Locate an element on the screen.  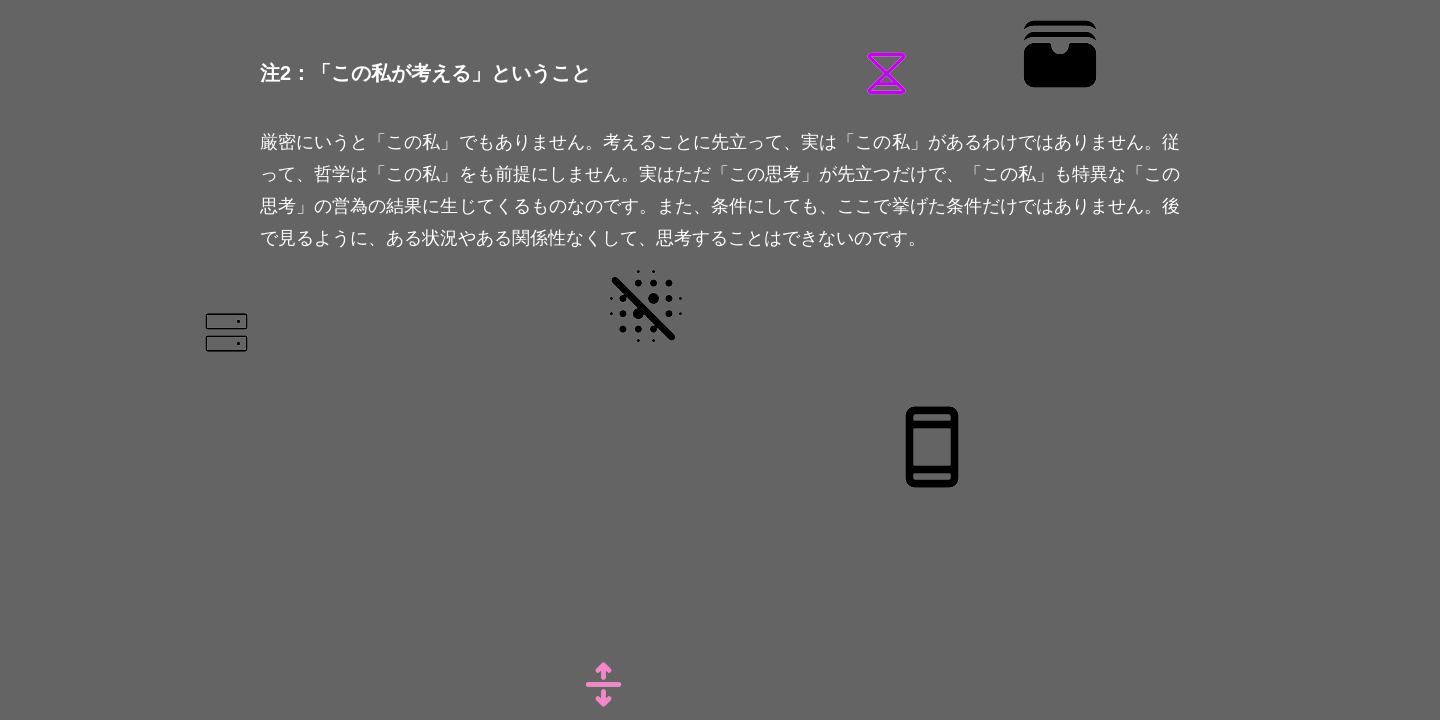
indicates time running low or nearly expired is located at coordinates (886, 73).